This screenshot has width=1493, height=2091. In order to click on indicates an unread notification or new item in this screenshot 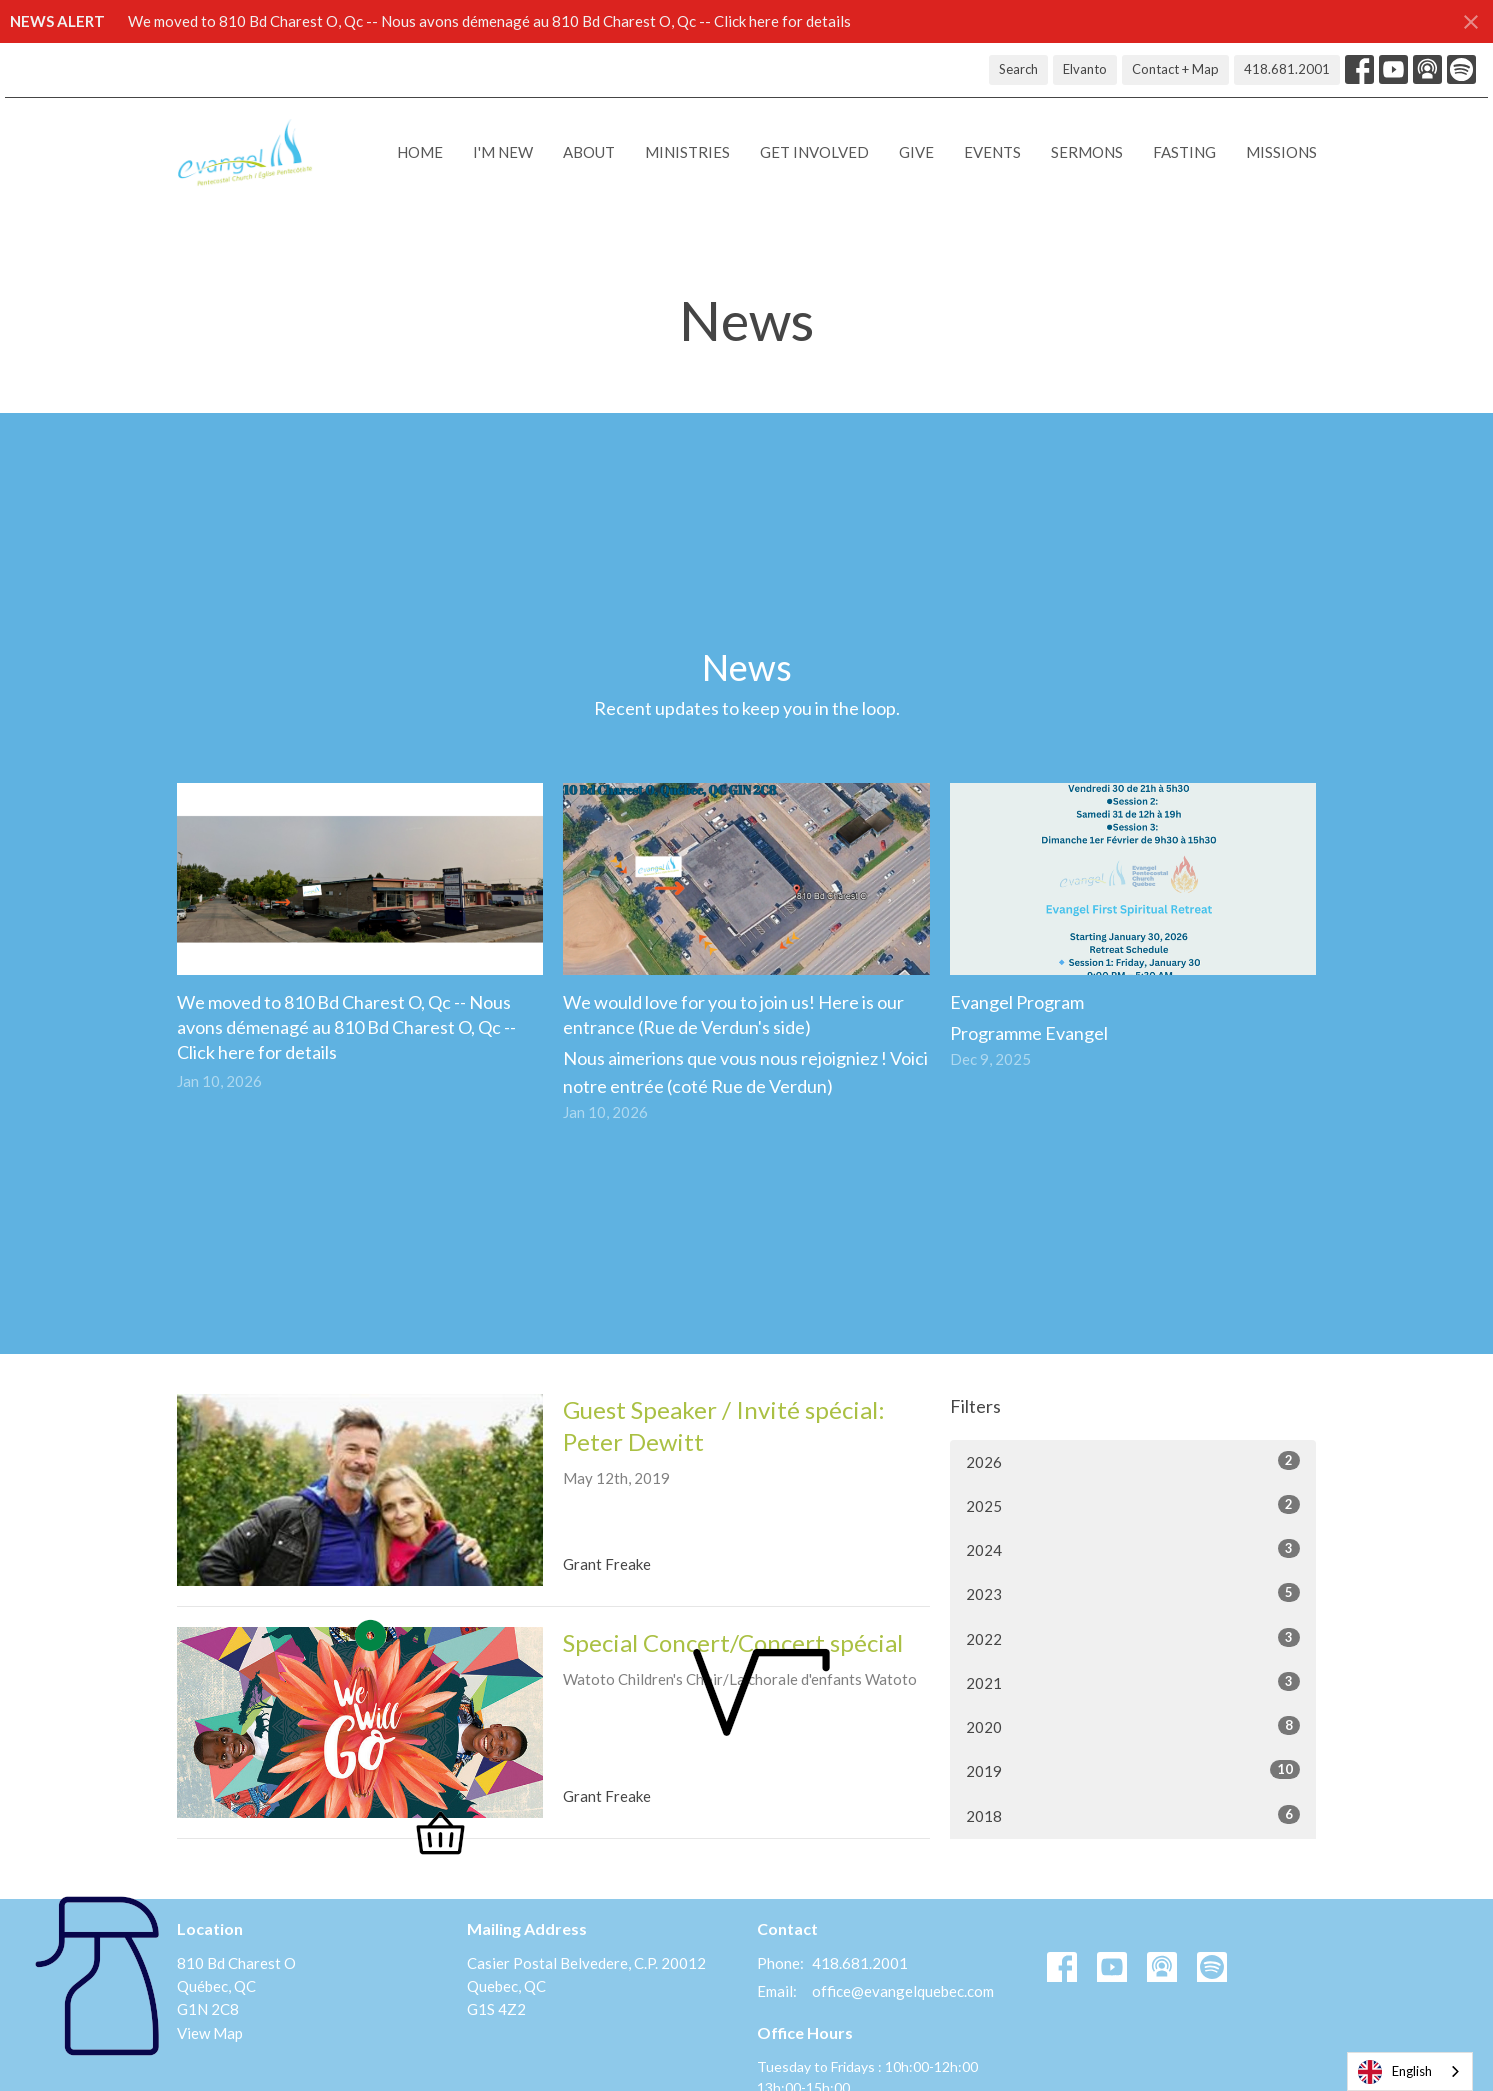, I will do `click(370, 1635)`.